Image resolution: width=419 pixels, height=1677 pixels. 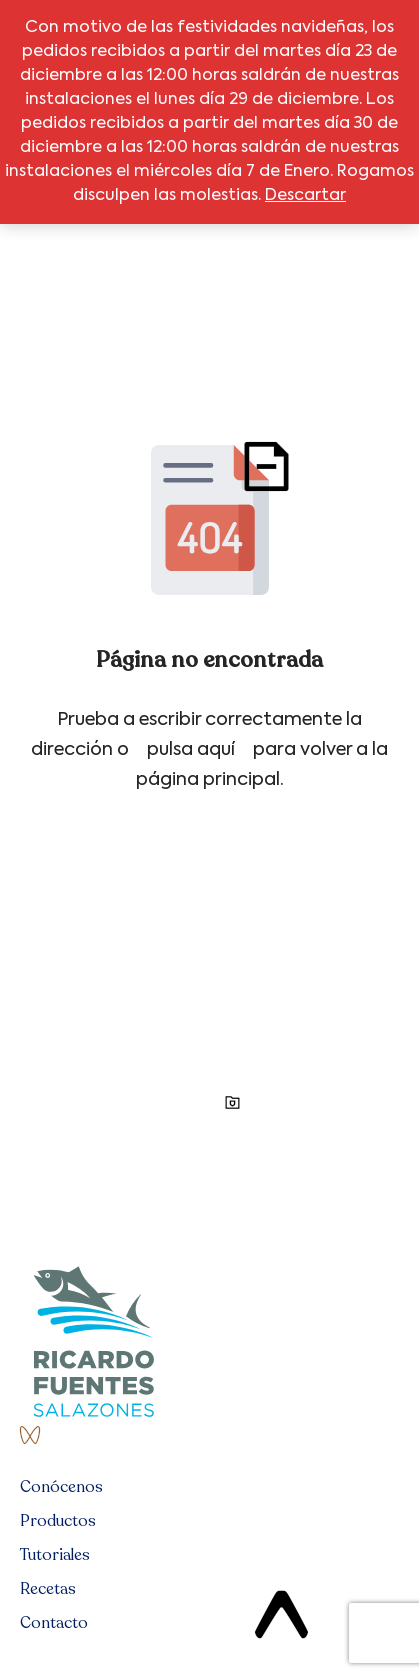 What do you see at coordinates (232, 1102) in the screenshot?
I see `access protected or secure files` at bounding box center [232, 1102].